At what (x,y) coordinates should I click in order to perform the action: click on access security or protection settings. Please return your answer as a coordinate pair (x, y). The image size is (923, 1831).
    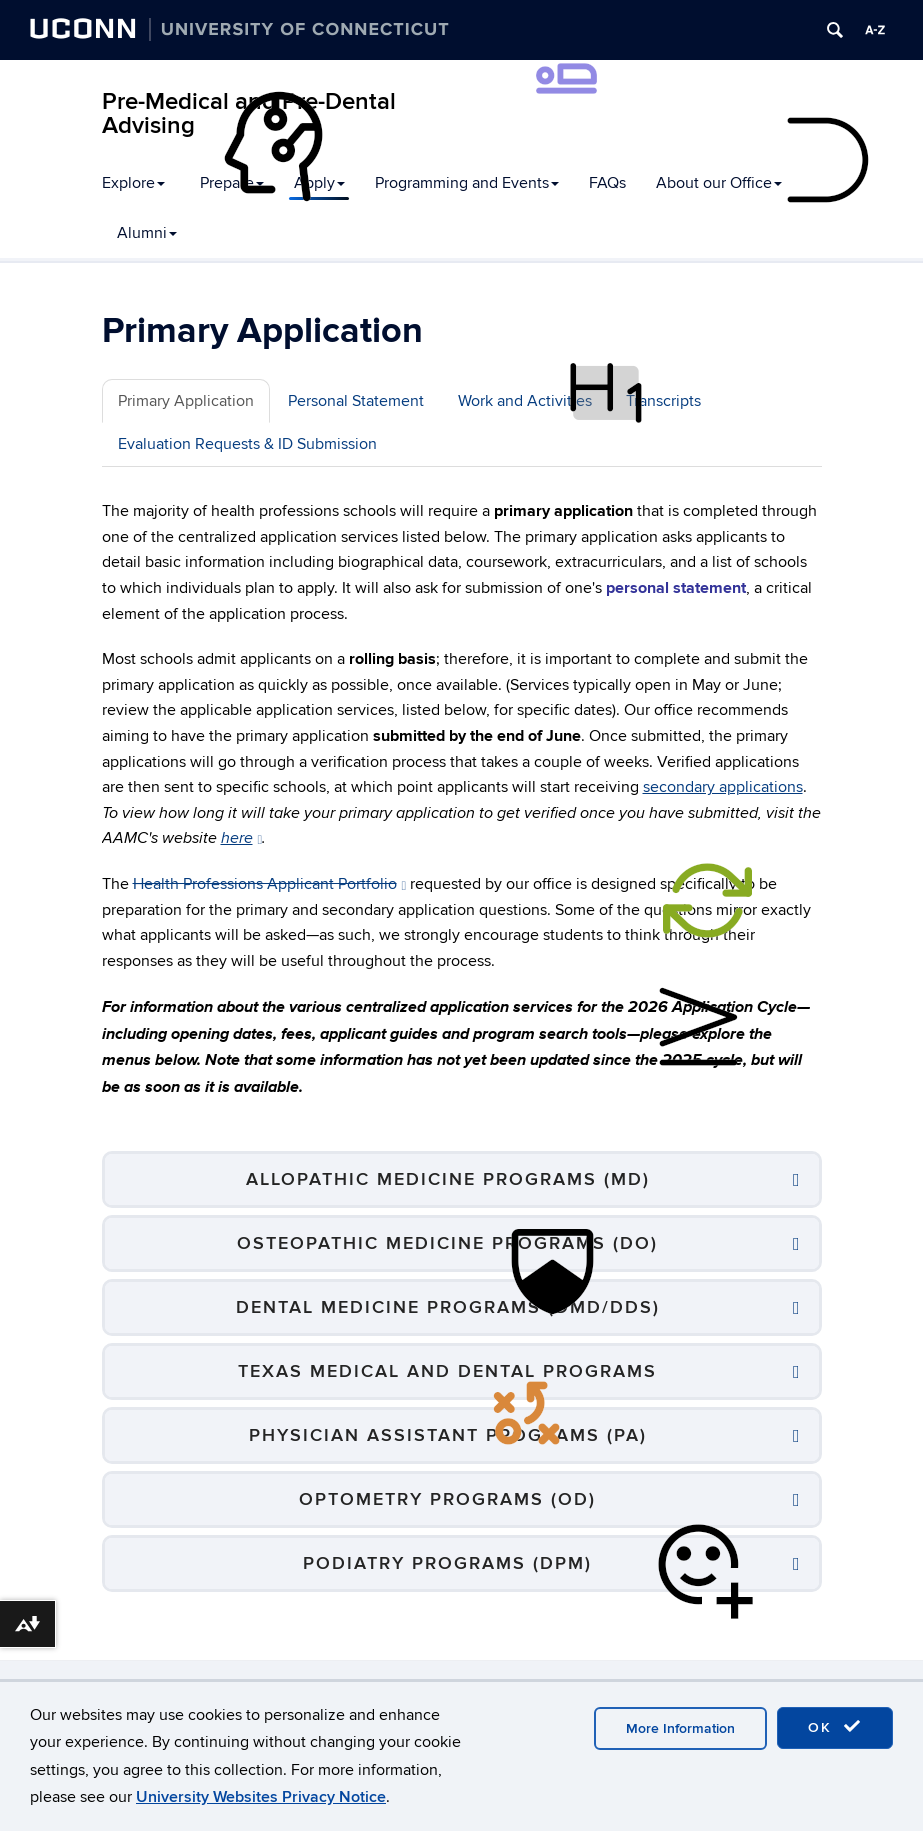
    Looking at the image, I should click on (552, 1266).